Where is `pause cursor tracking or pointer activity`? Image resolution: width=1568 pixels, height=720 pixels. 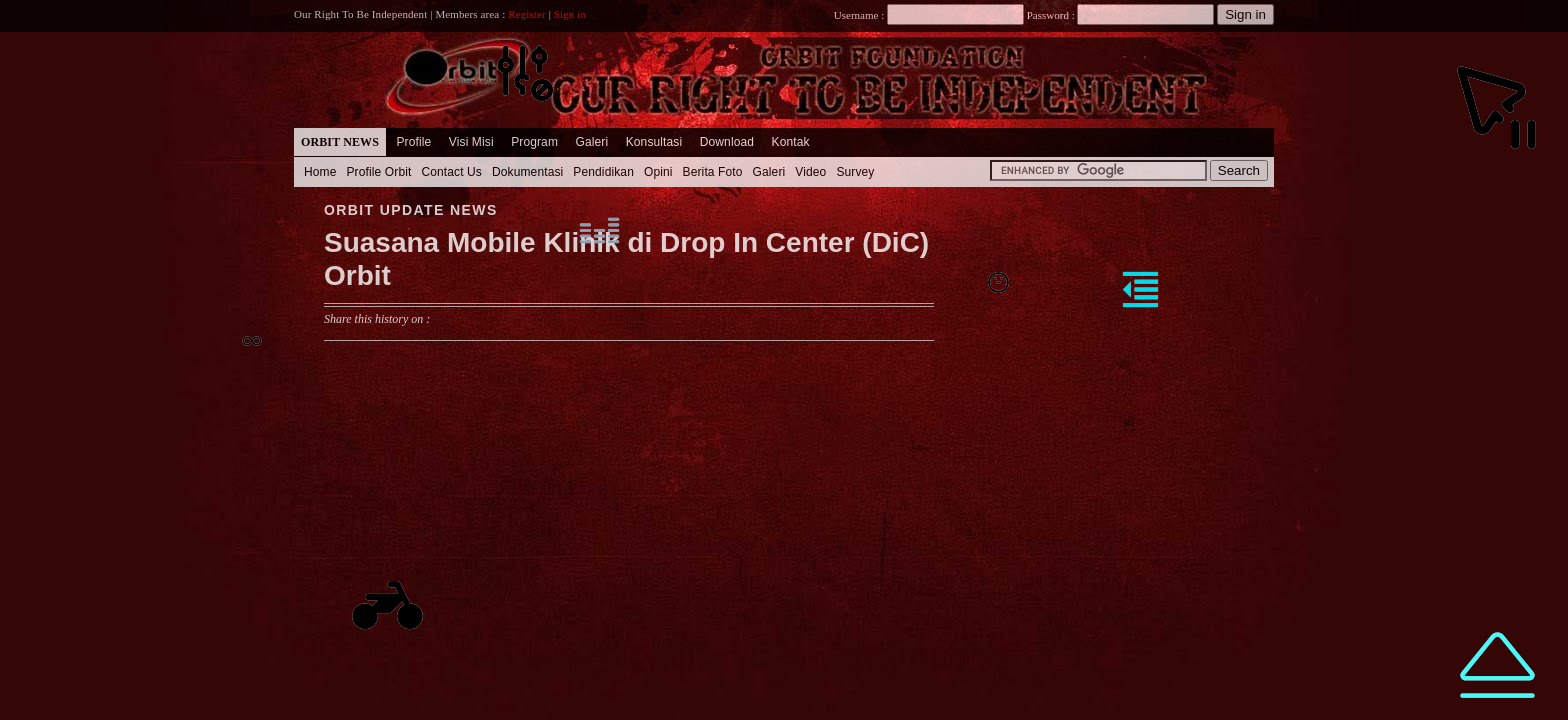 pause cursor tracking or pointer activity is located at coordinates (1494, 103).